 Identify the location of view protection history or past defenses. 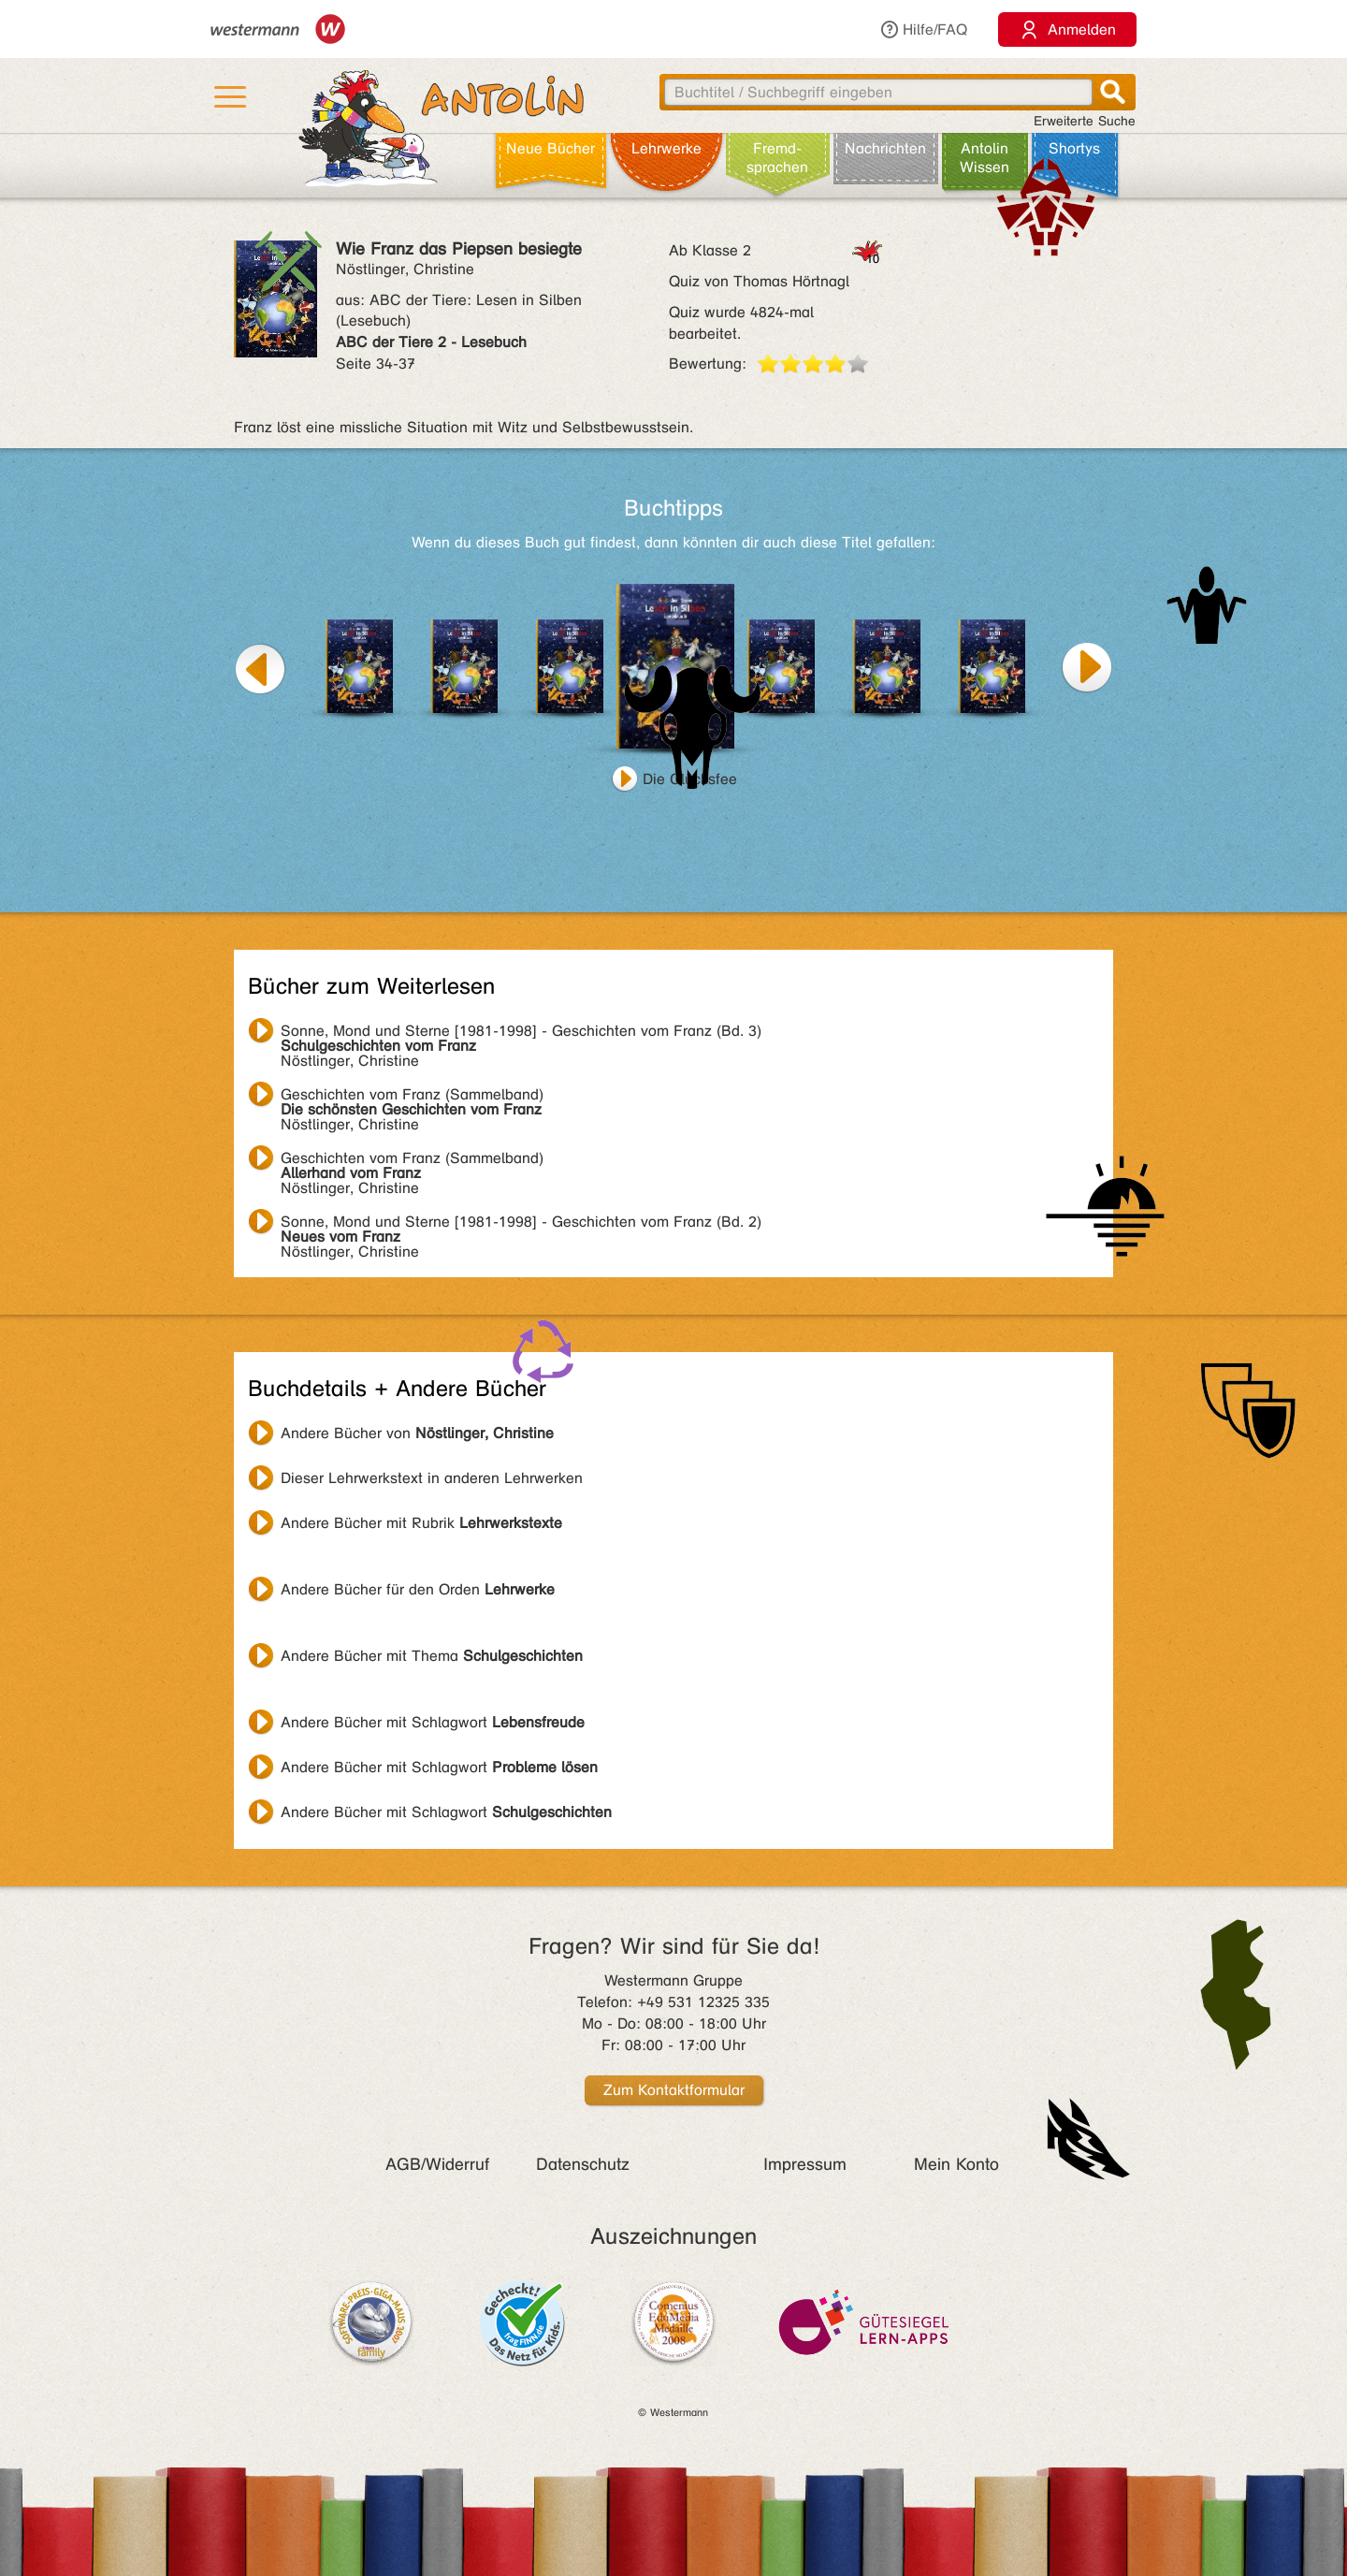
(1248, 1410).